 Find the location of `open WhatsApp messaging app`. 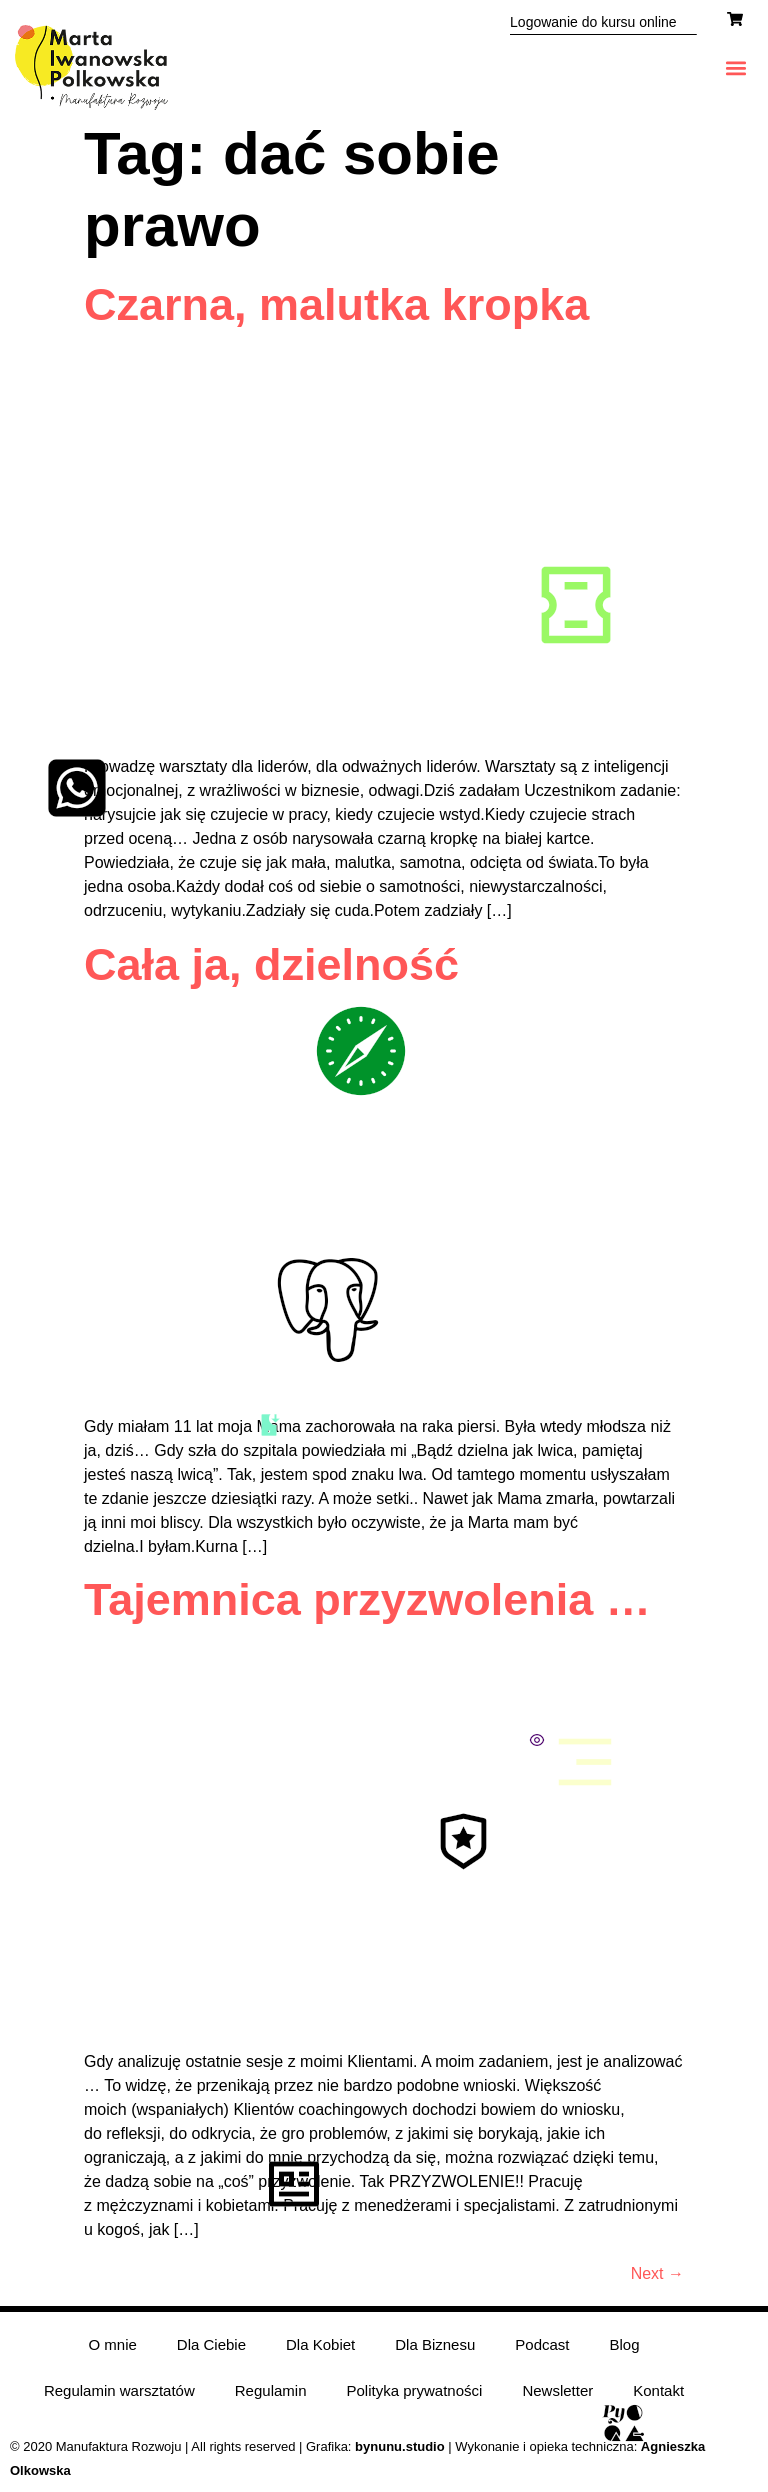

open WhatsApp messaging app is located at coordinates (77, 788).